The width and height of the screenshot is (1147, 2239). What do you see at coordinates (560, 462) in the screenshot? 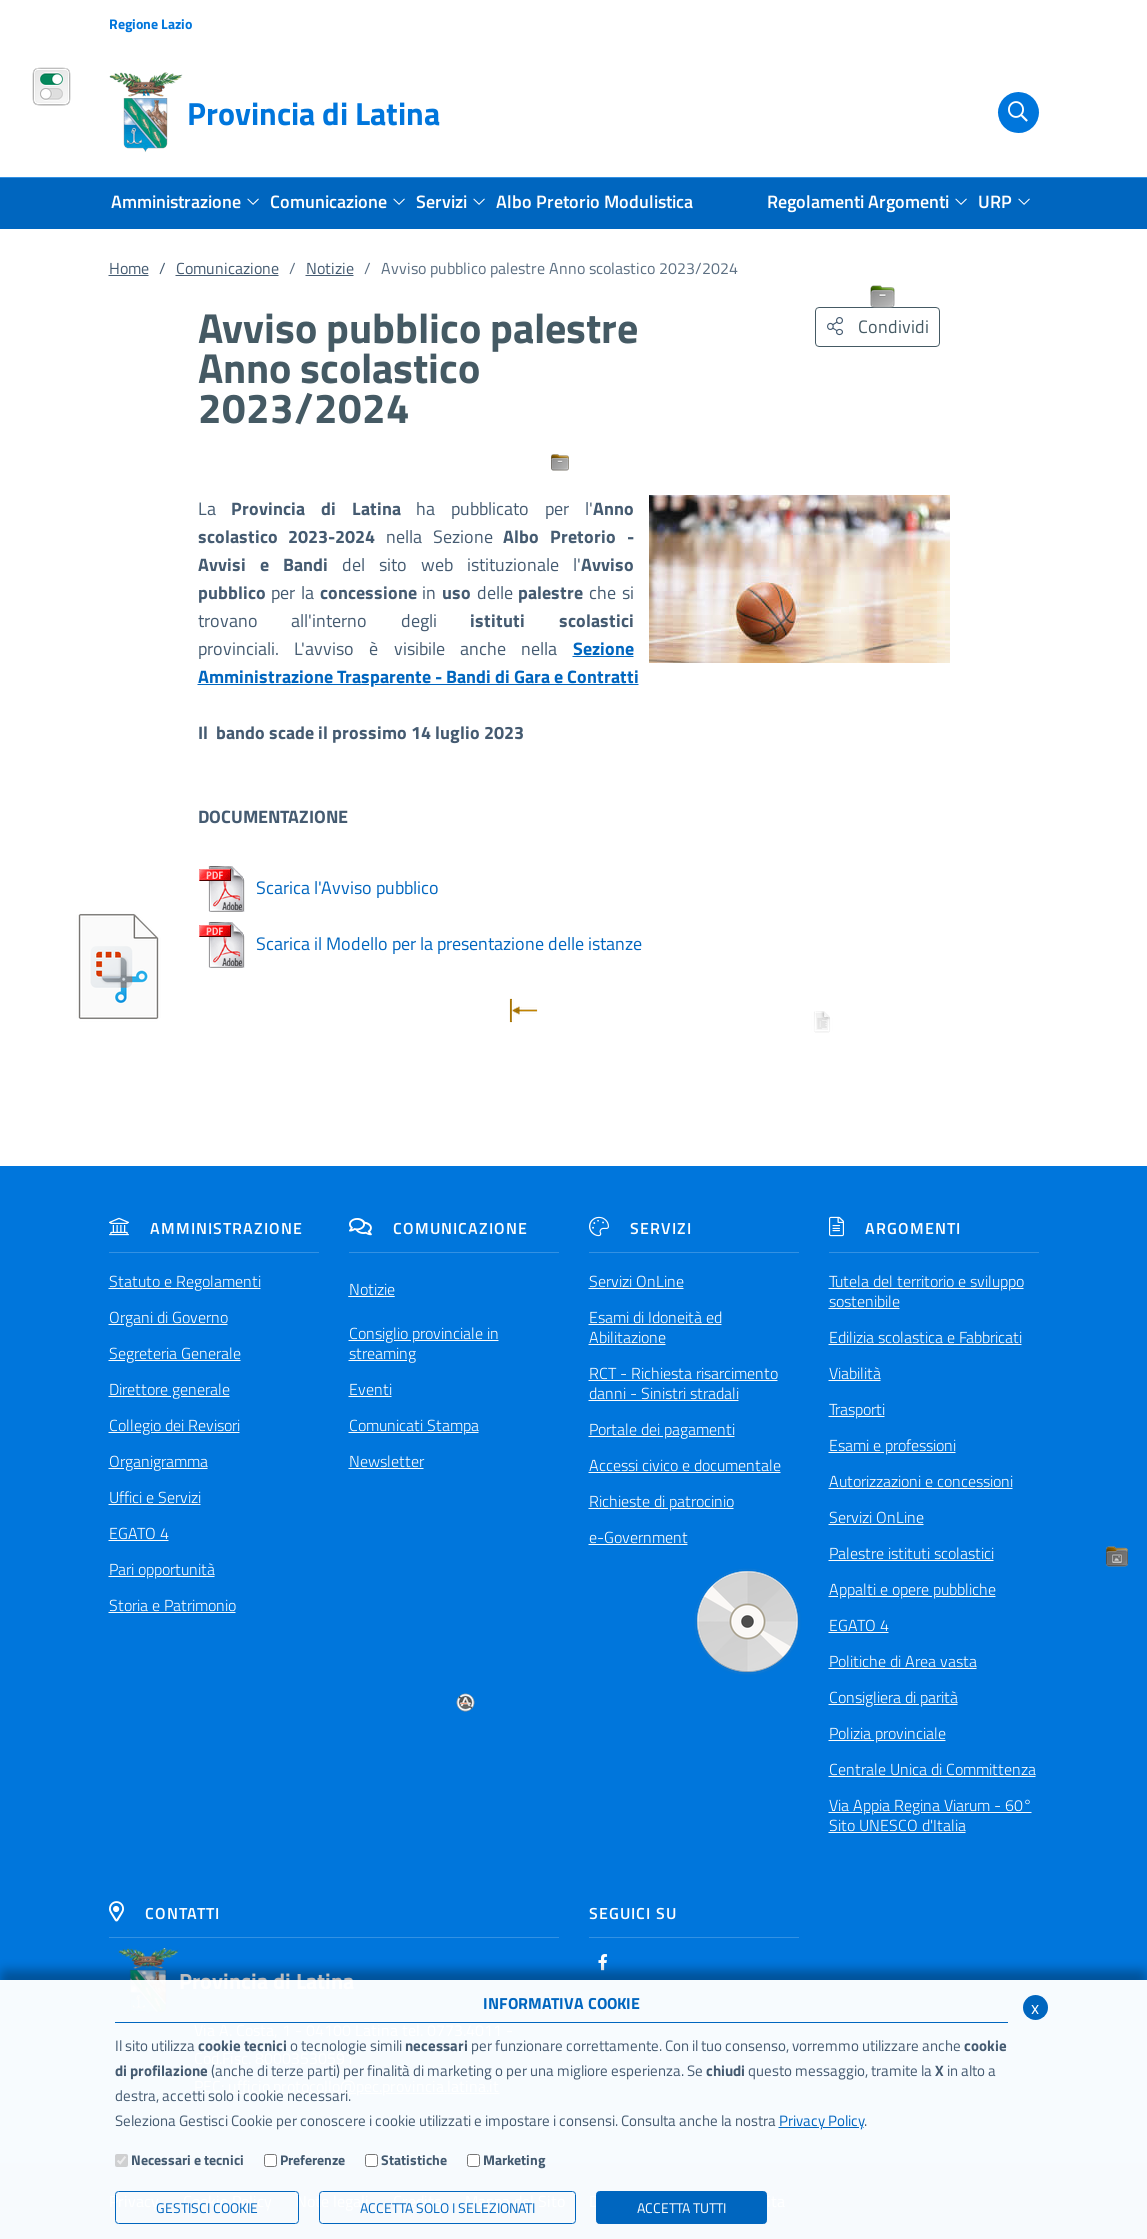
I see `open the file manager application` at bounding box center [560, 462].